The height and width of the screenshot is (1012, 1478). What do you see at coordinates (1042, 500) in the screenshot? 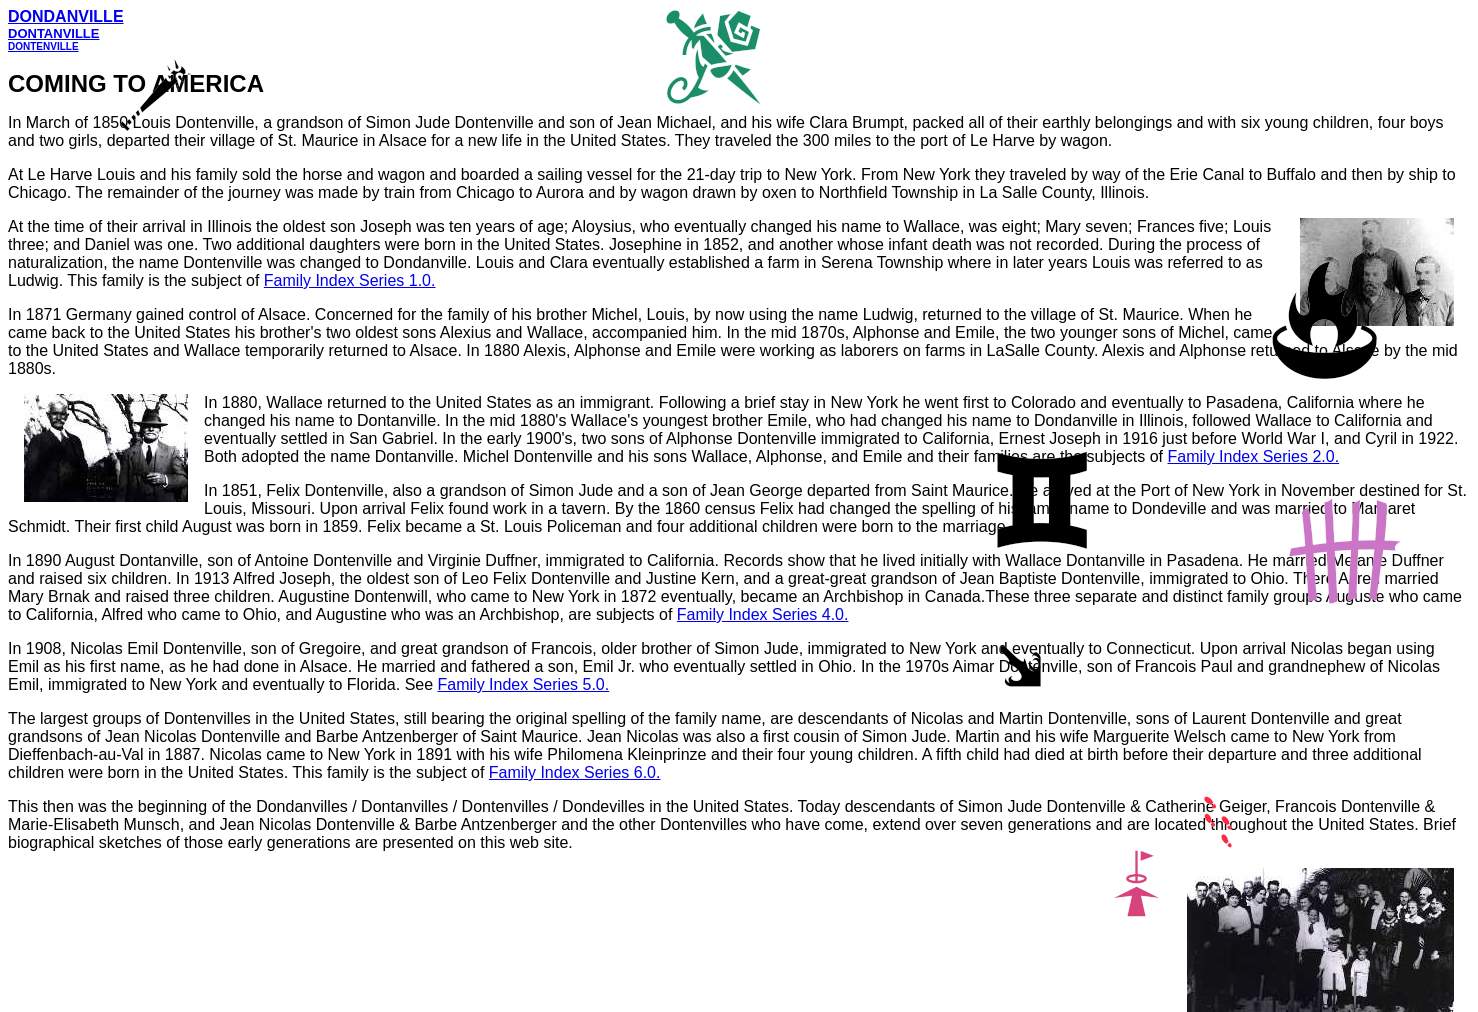
I see `gemini zodiac sign indicator` at bounding box center [1042, 500].